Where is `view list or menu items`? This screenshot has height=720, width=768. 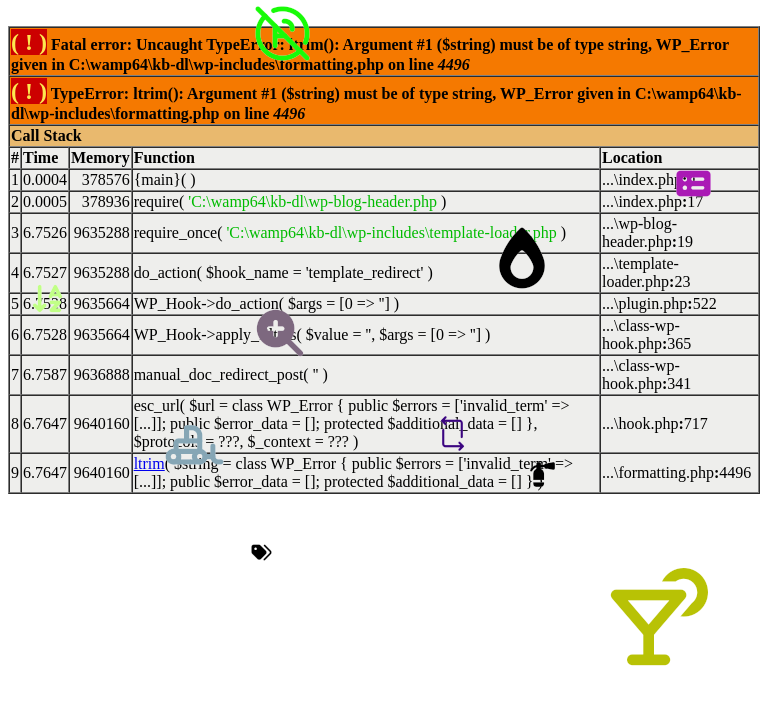
view list or menu items is located at coordinates (693, 183).